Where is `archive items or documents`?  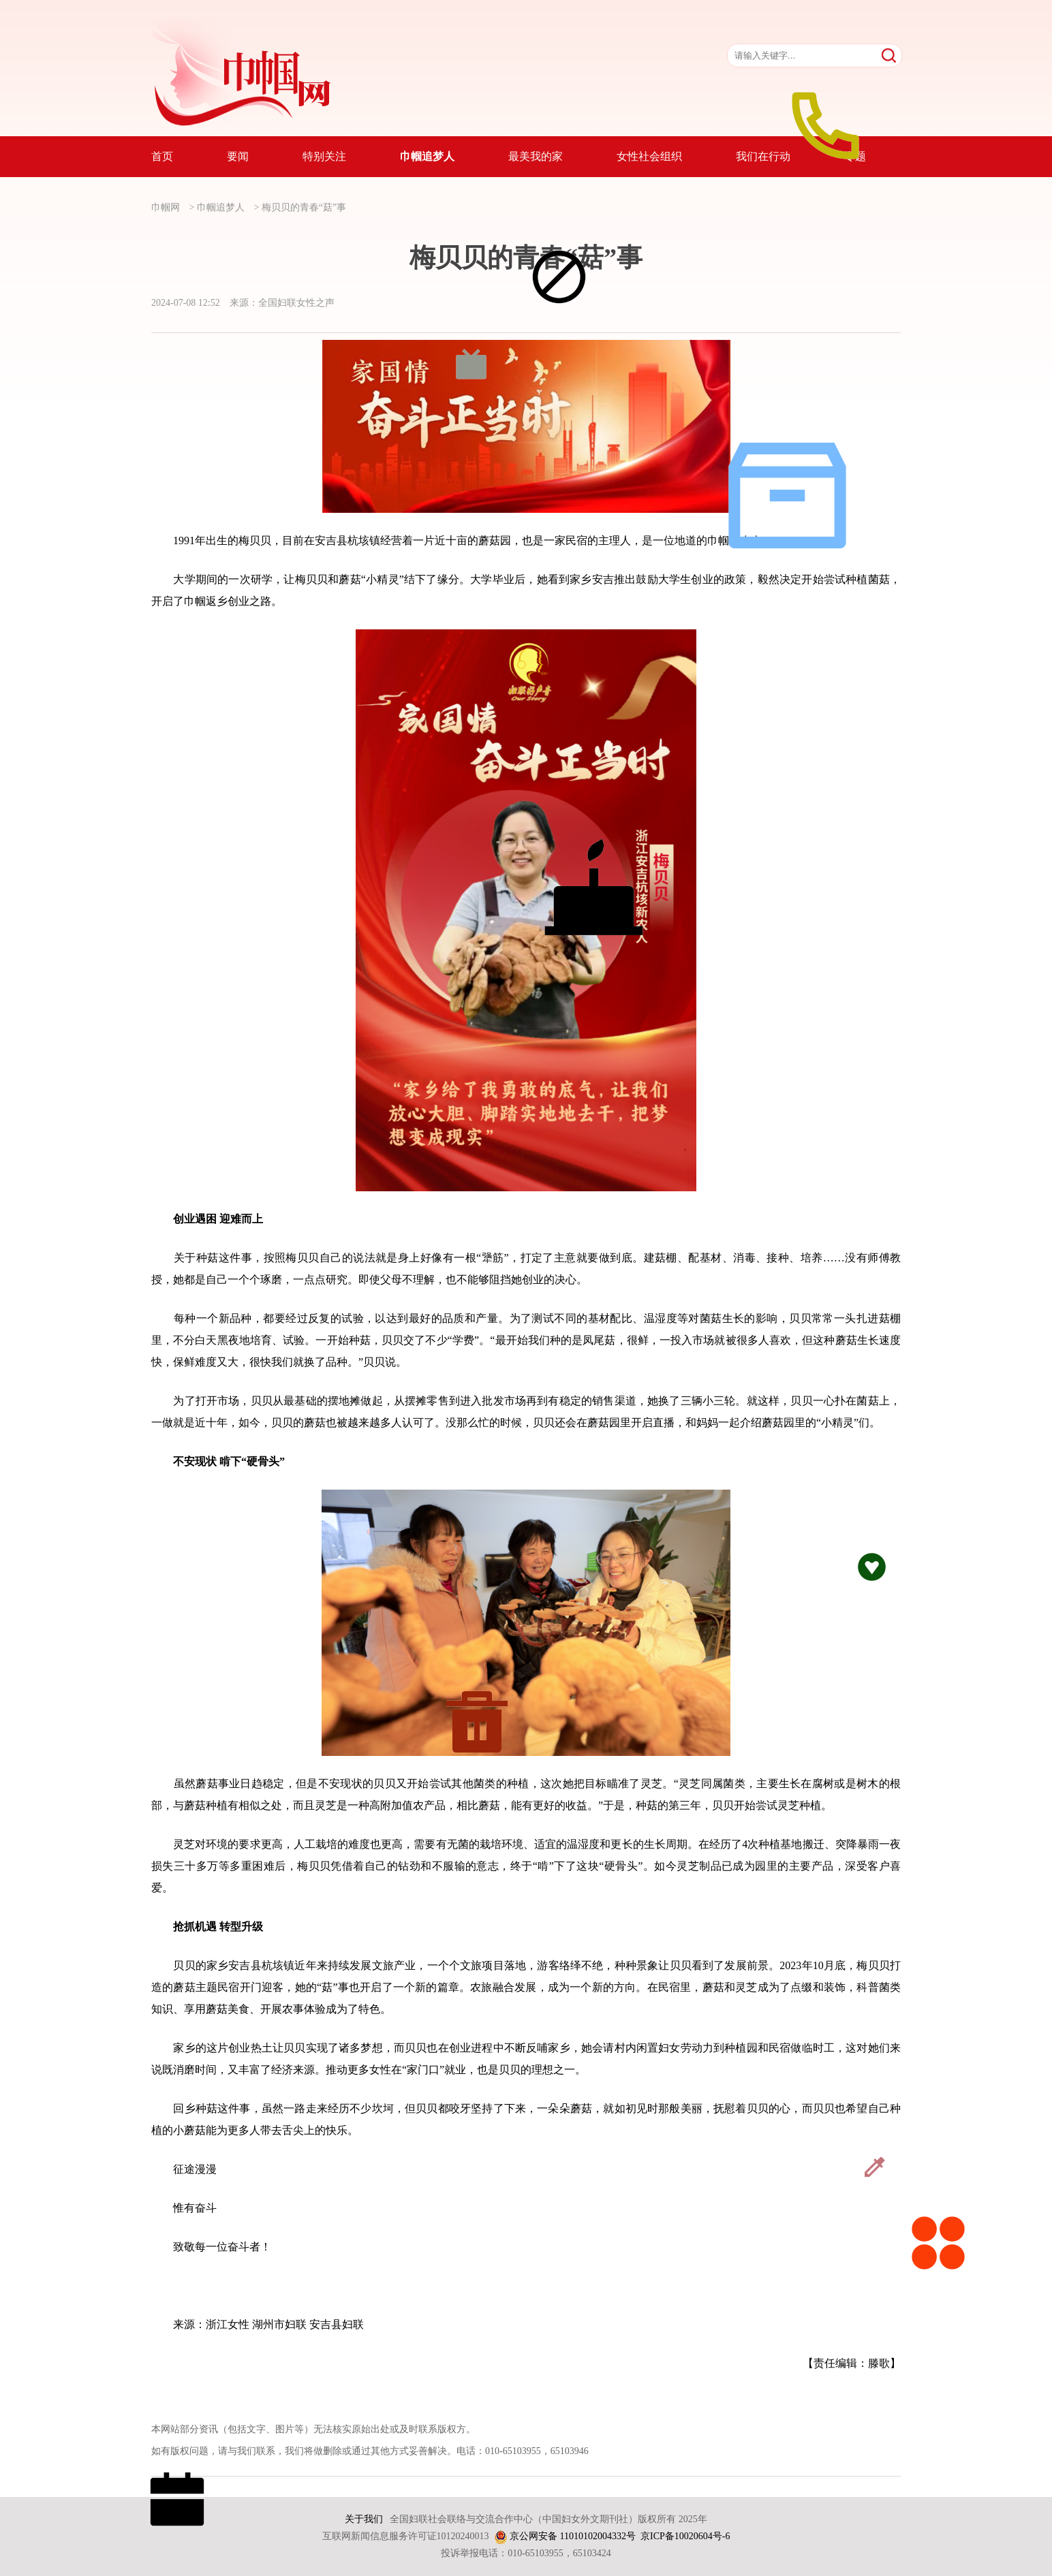
archive items or documents is located at coordinates (787, 495).